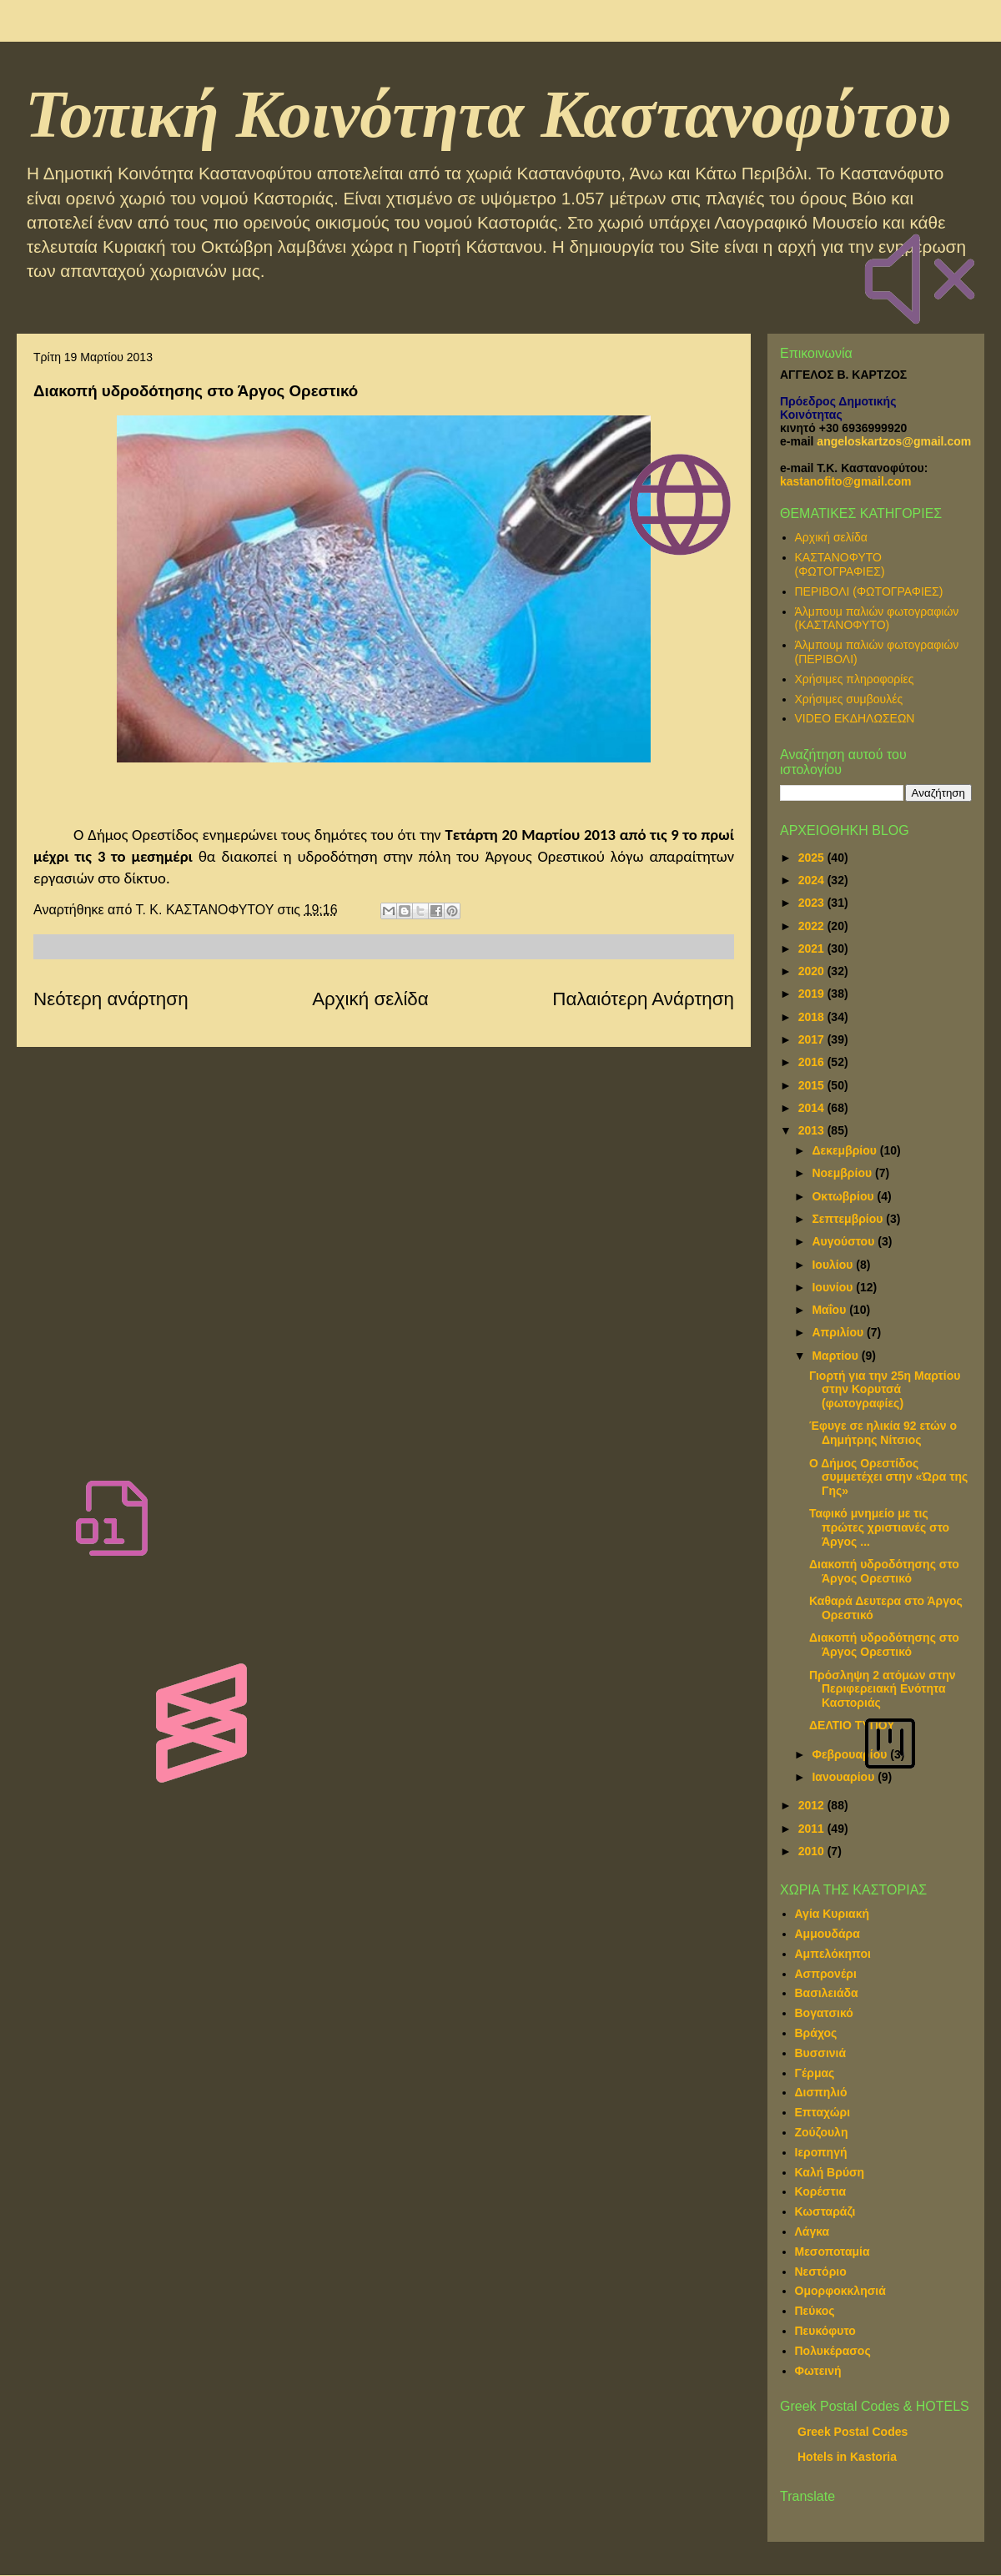 Image resolution: width=1001 pixels, height=2576 pixels. I want to click on view or open a binary file, so click(117, 1518).